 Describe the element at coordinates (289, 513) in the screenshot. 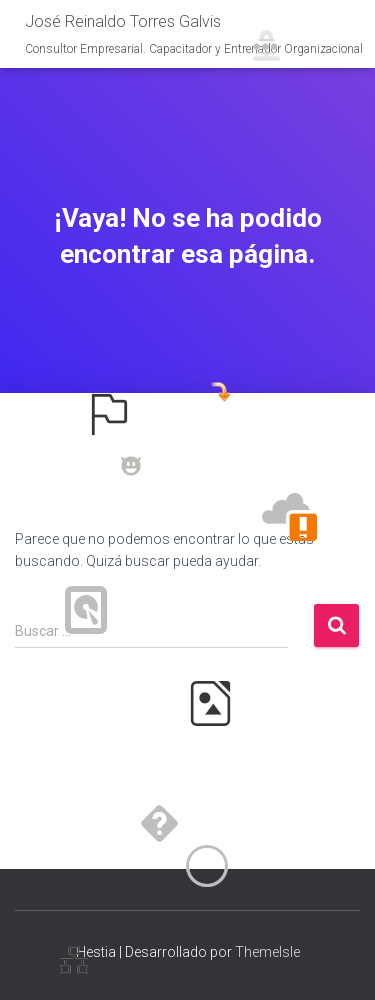

I see `indicates a severe weather alert or warning` at that location.